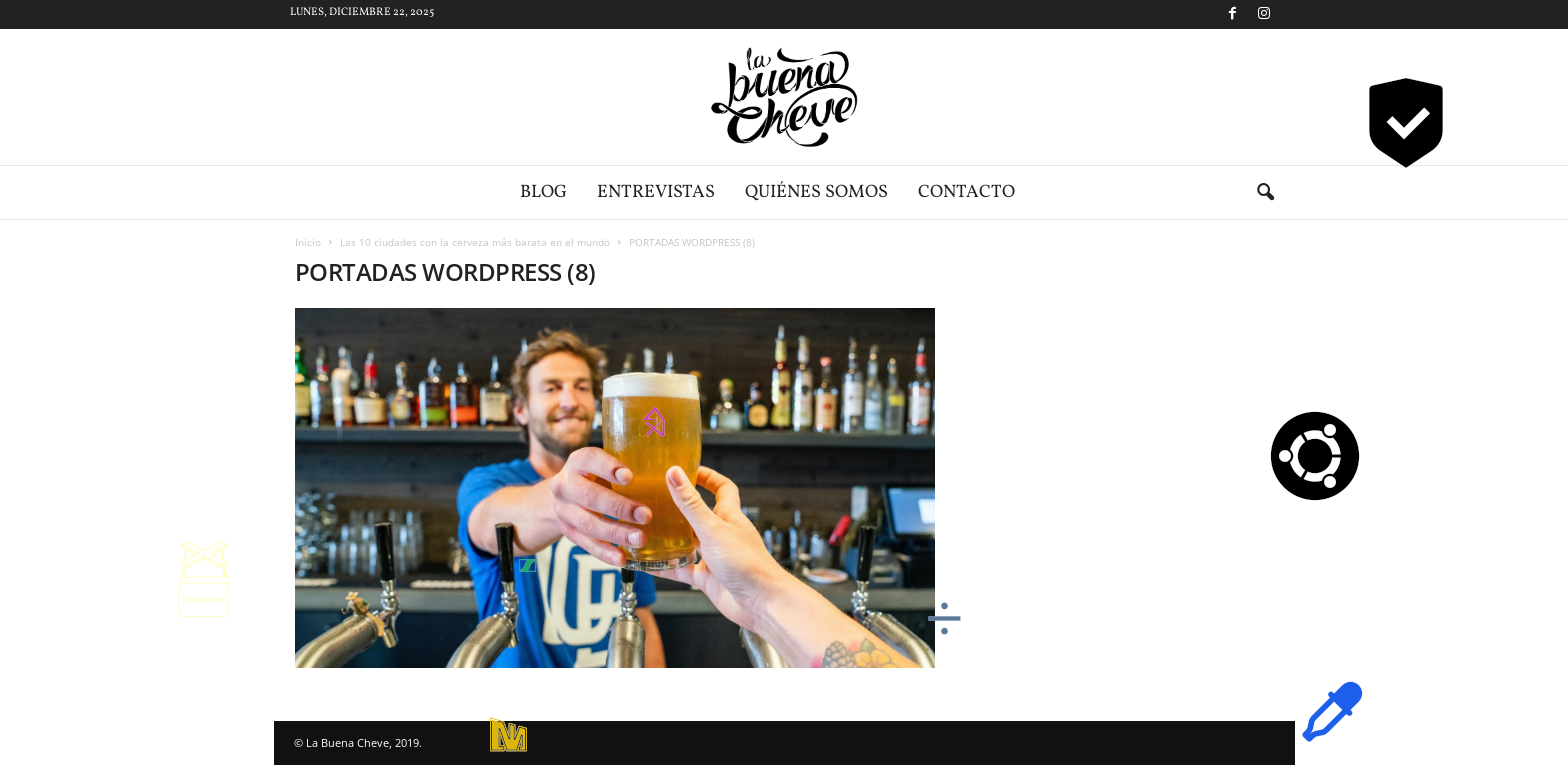 The width and height of the screenshot is (1568, 765). Describe the element at coordinates (204, 579) in the screenshot. I see `puppeteer browser automation library logo` at that location.